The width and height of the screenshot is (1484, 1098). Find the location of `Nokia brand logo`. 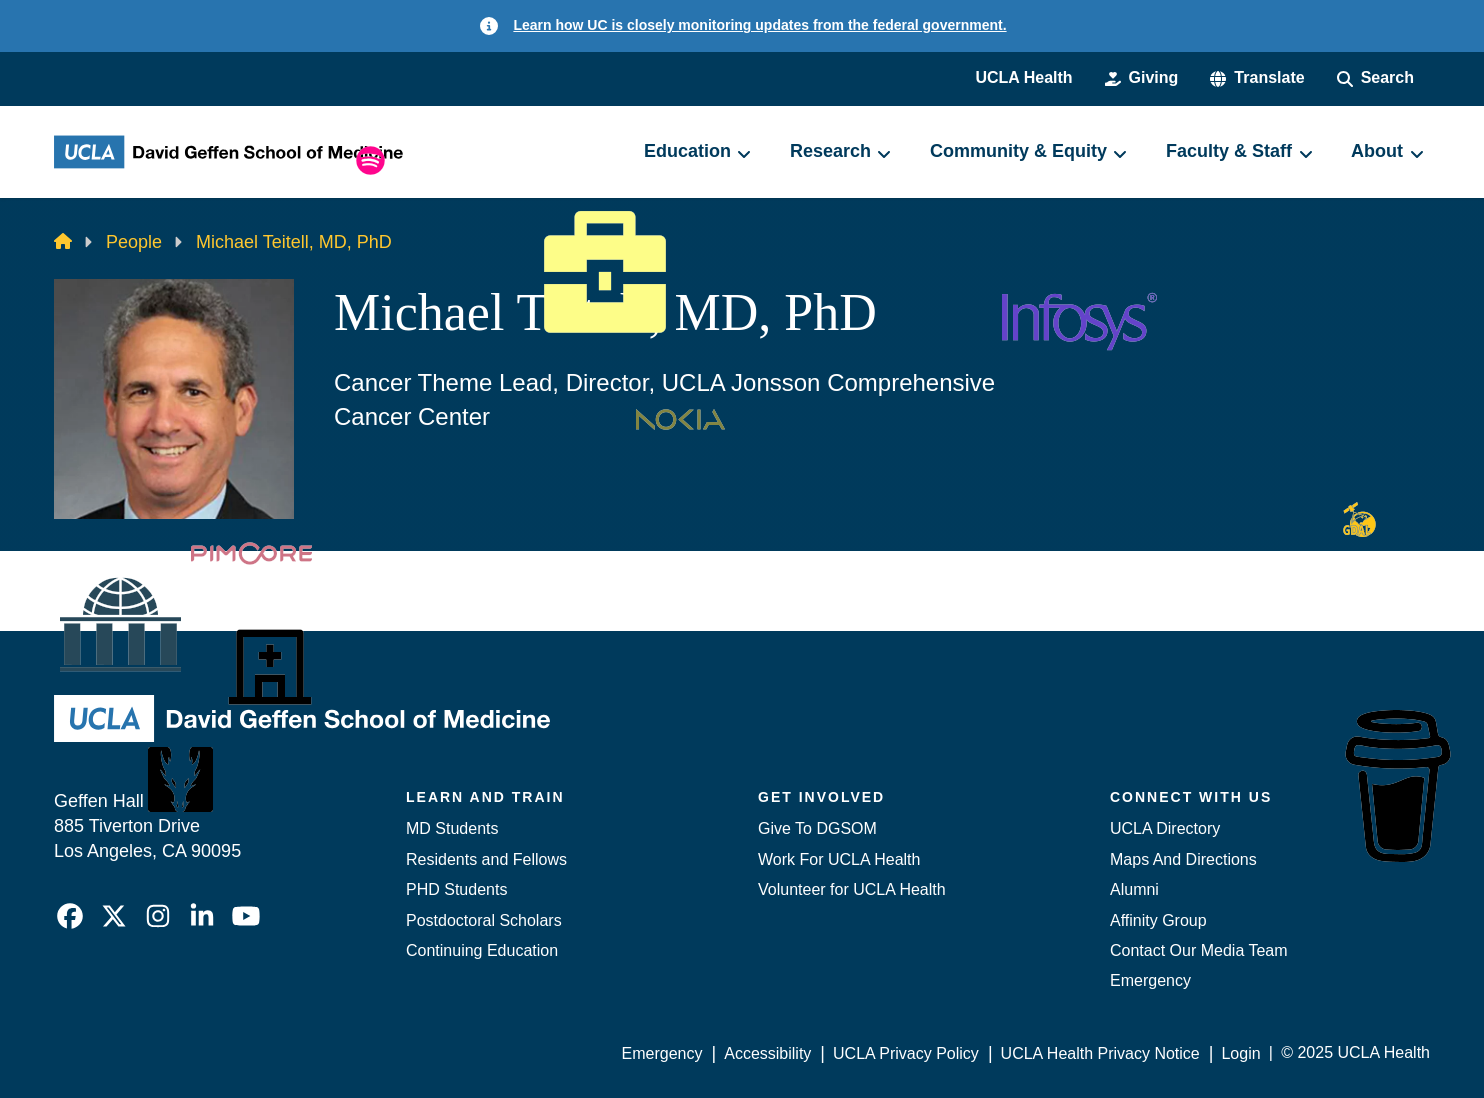

Nokia brand logo is located at coordinates (680, 419).